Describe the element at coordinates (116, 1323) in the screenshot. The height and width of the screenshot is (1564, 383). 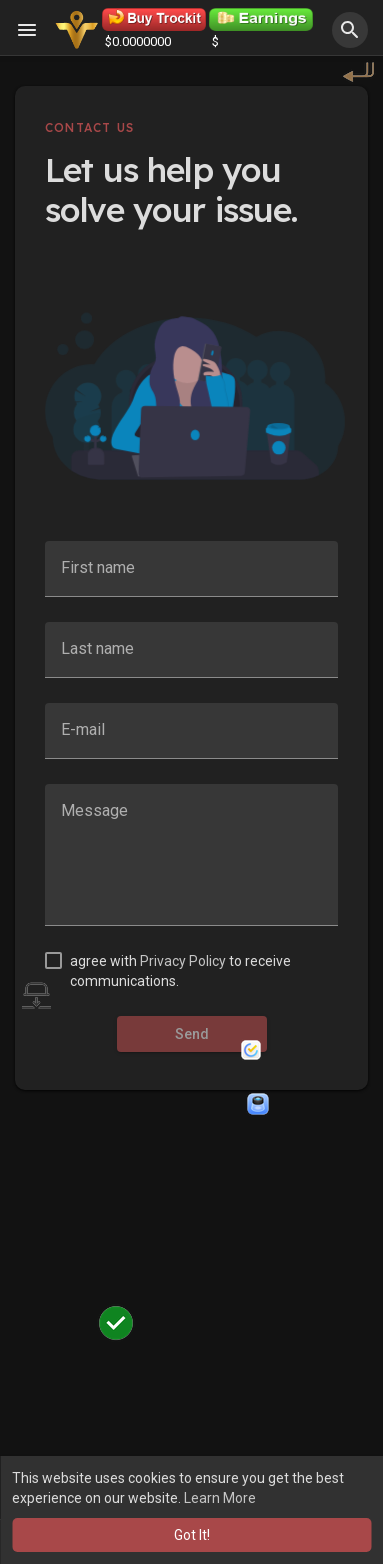
I see `confirm or apply changes` at that location.